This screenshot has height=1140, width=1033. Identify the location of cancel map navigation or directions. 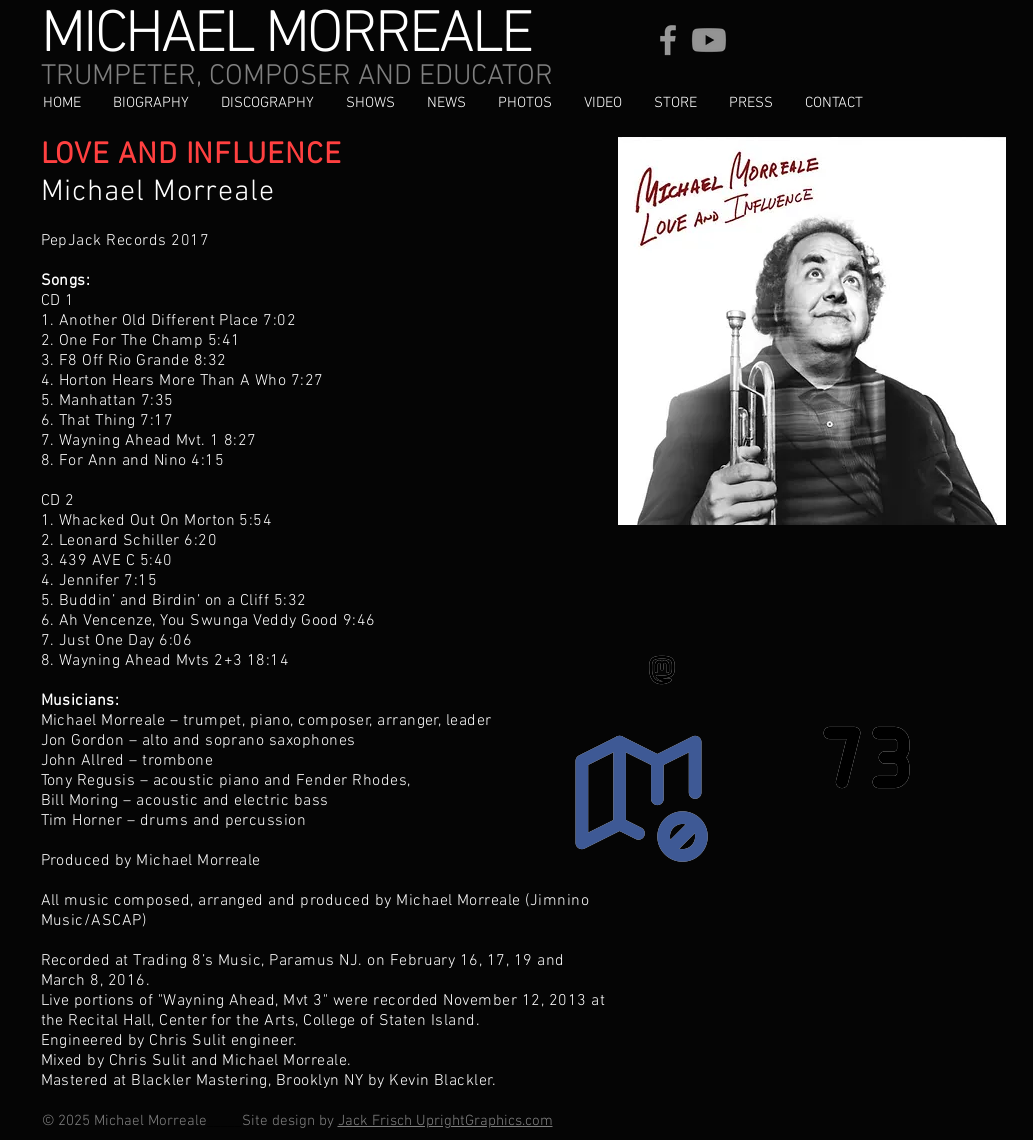
(638, 792).